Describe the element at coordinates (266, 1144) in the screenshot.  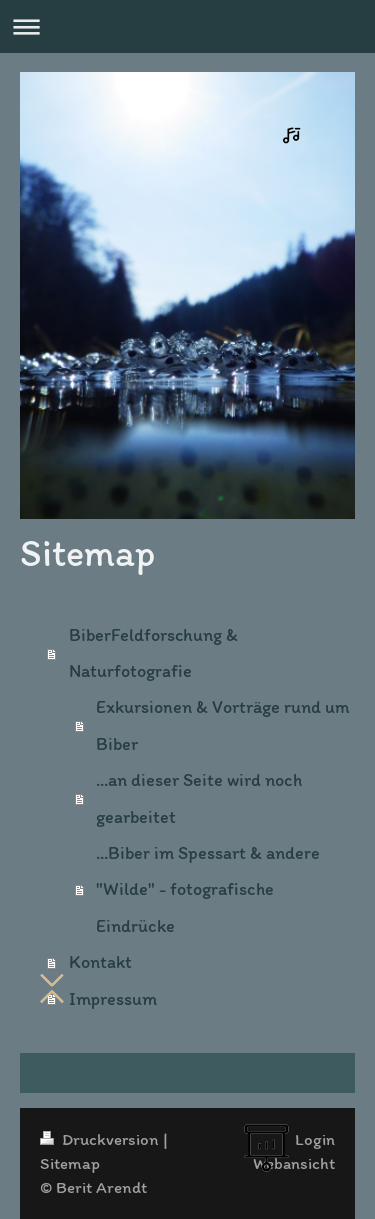
I see `view presentation with charts` at that location.